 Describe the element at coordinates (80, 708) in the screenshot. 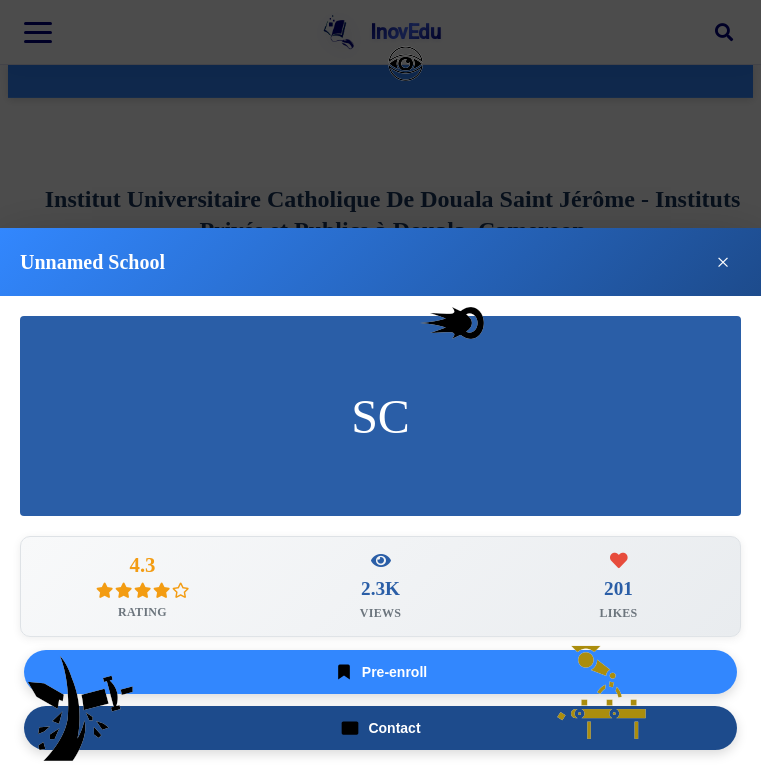

I see `indicates a broken or damaged weapon` at that location.